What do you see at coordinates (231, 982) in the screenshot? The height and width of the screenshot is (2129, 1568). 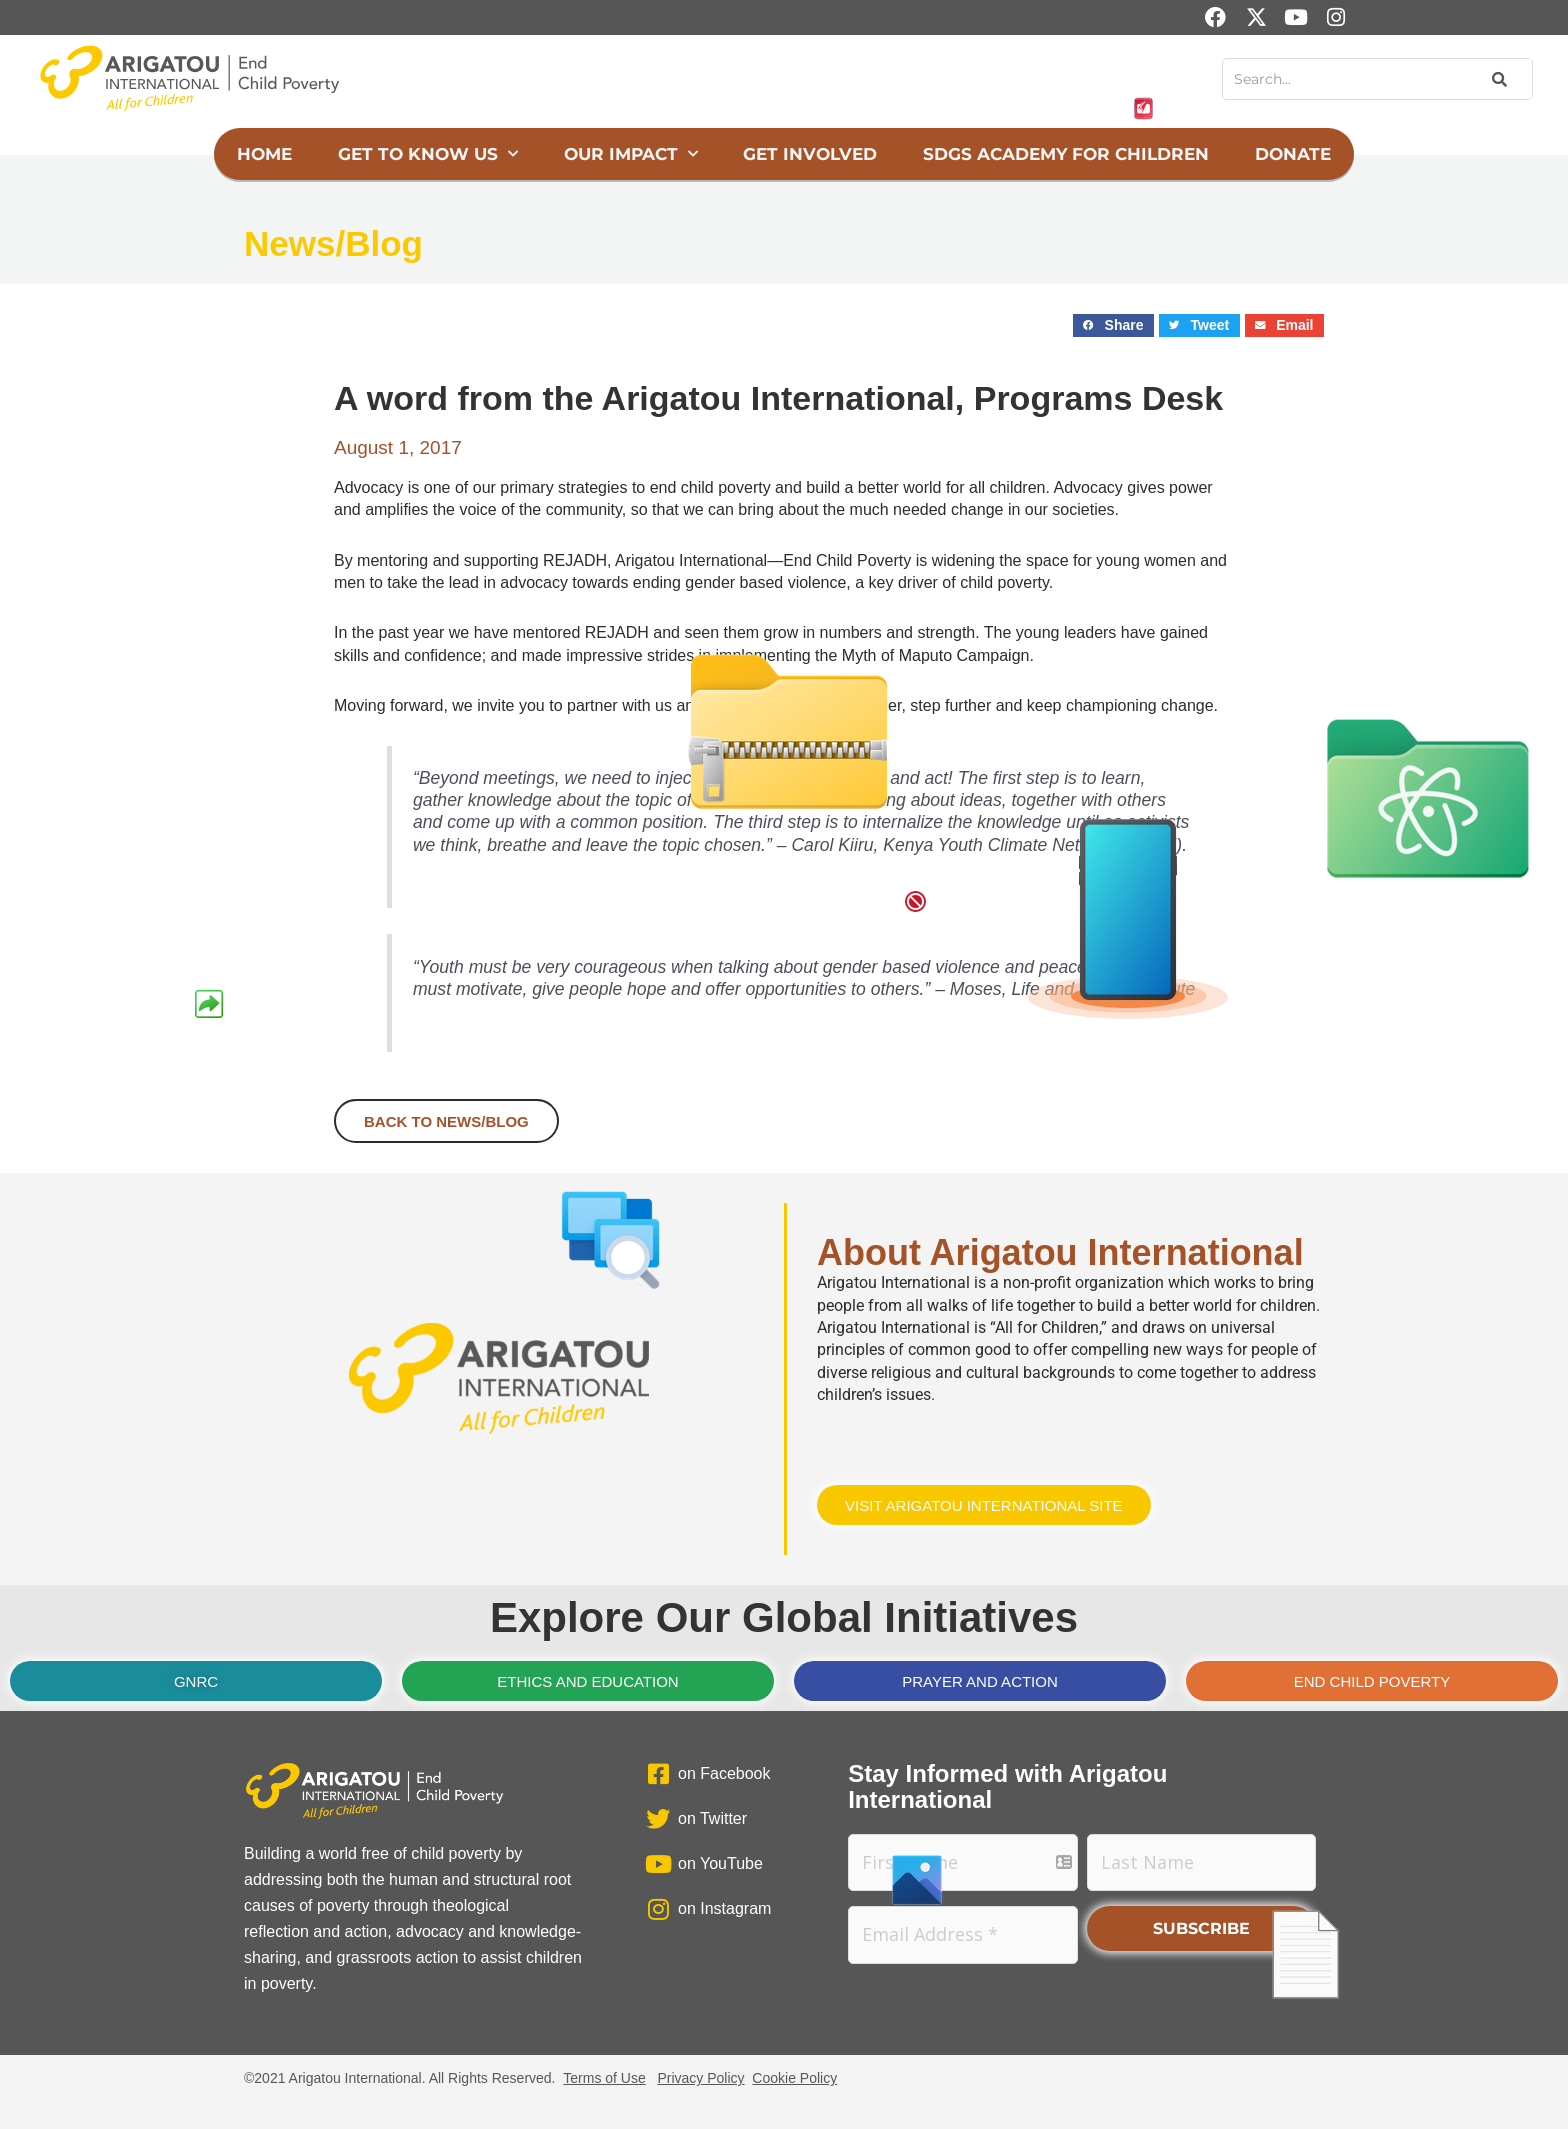 I see `indicates a shared file or folder` at bounding box center [231, 982].